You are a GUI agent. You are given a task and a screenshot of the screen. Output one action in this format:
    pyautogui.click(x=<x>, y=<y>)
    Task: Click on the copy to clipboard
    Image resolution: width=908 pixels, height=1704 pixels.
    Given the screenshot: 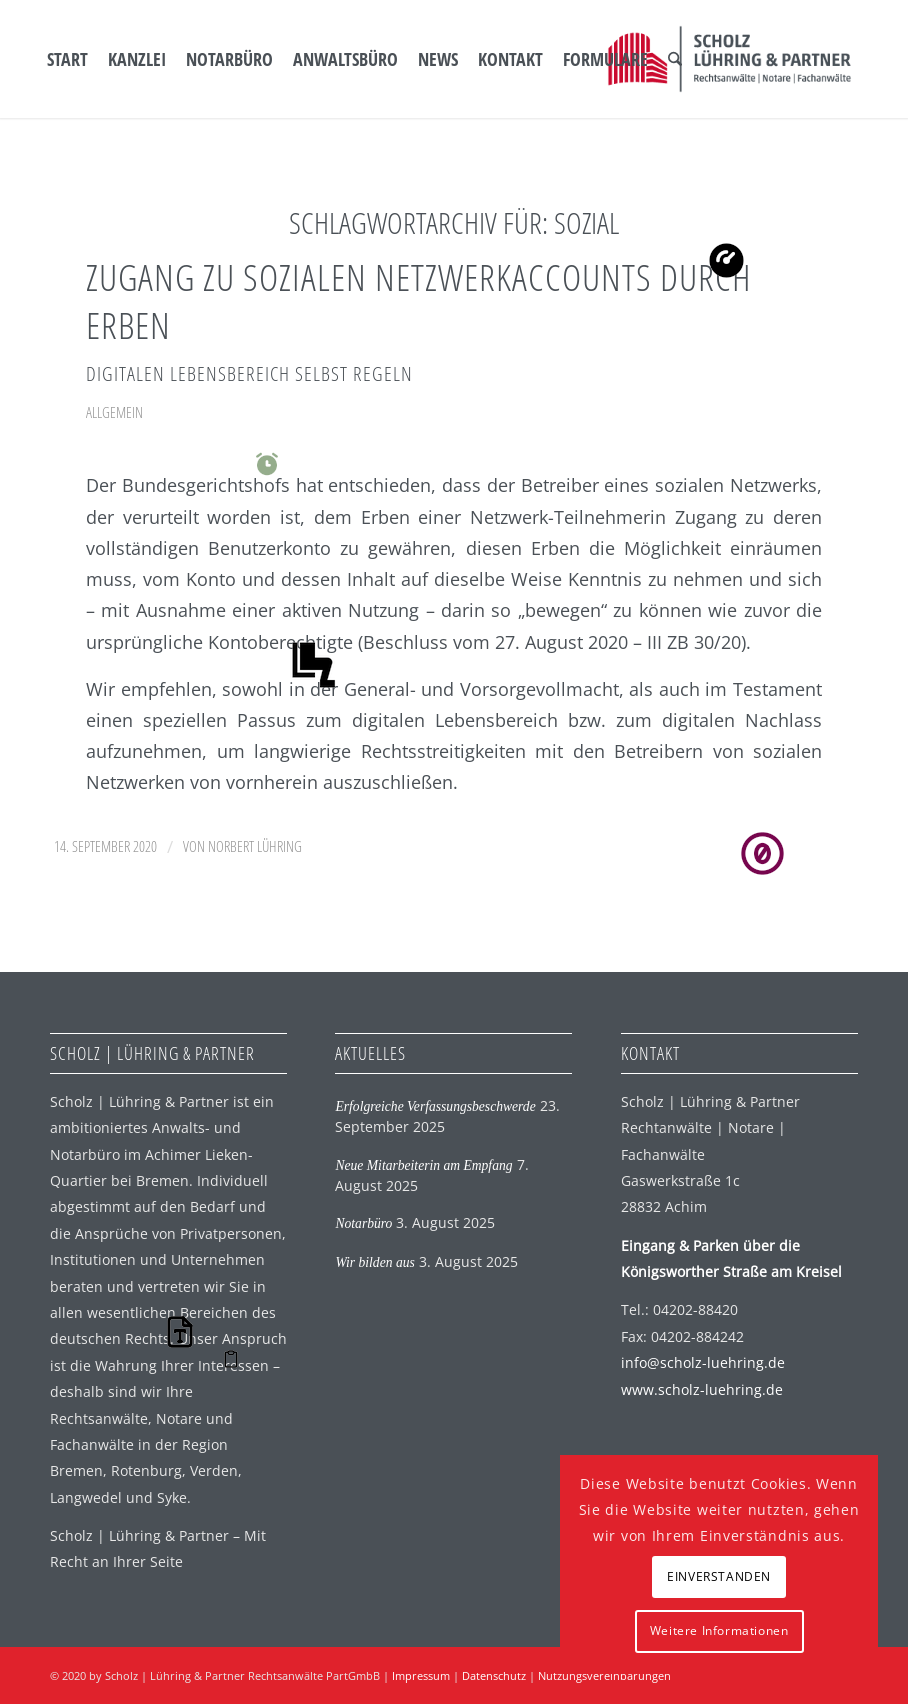 What is the action you would take?
    pyautogui.click(x=231, y=1359)
    